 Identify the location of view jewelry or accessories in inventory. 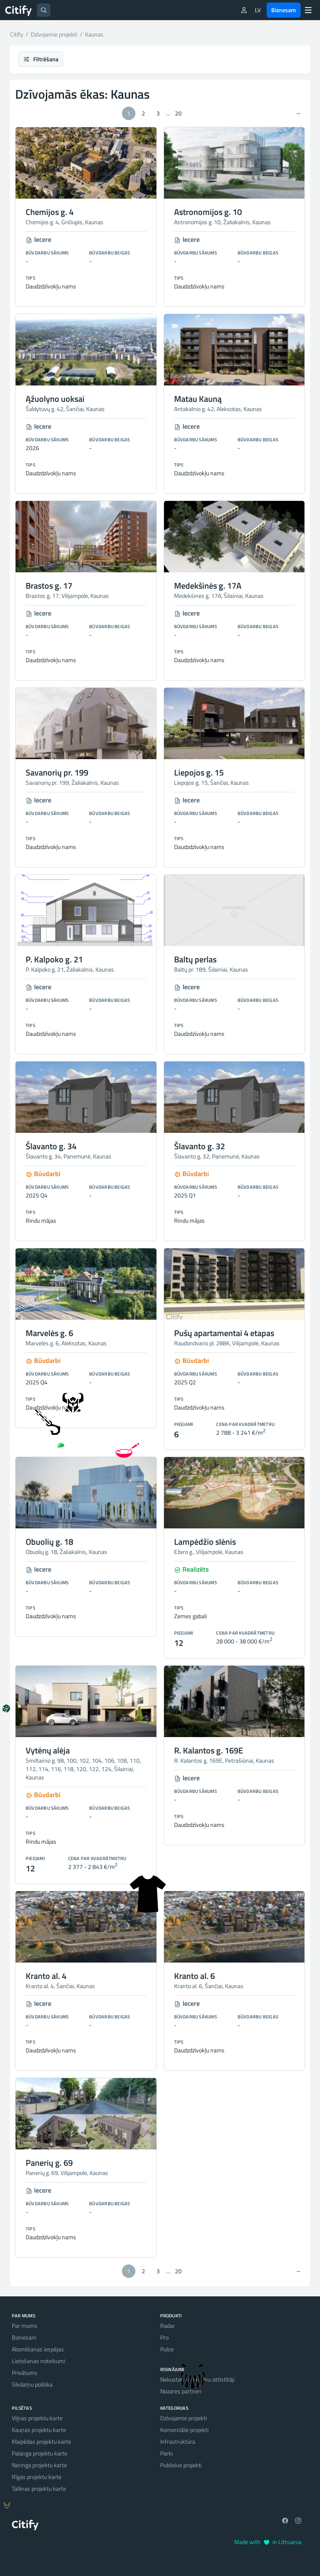
(7, 2505).